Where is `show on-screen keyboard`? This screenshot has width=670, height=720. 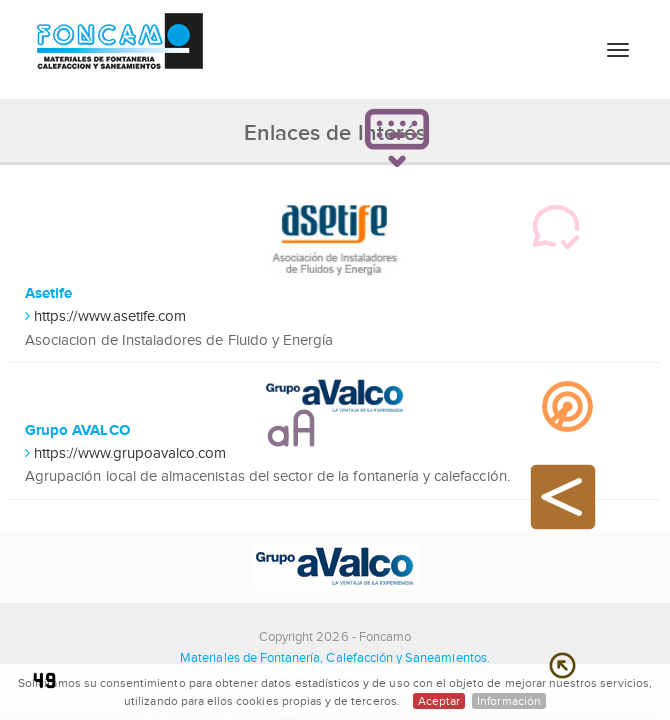
show on-screen keyboard is located at coordinates (397, 138).